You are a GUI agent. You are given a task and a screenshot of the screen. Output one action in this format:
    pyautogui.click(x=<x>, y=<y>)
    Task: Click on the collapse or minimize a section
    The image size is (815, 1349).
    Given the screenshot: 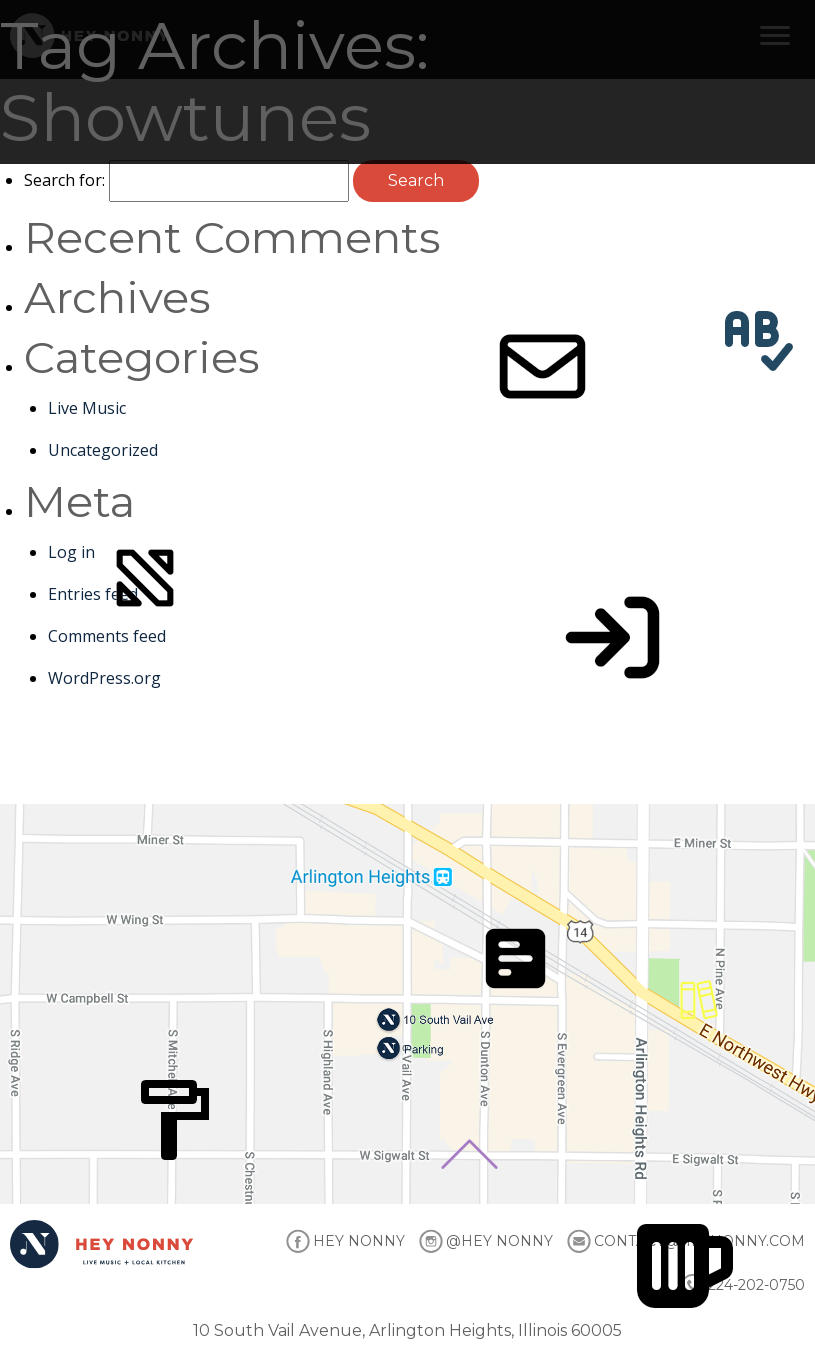 What is the action you would take?
    pyautogui.click(x=469, y=1170)
    